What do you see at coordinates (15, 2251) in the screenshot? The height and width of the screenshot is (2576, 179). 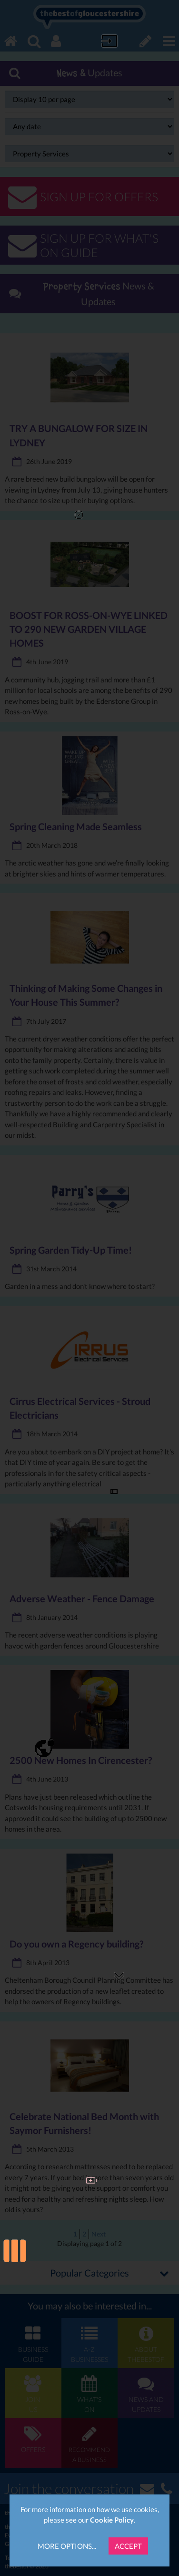 I see `switch to three-column layout` at bounding box center [15, 2251].